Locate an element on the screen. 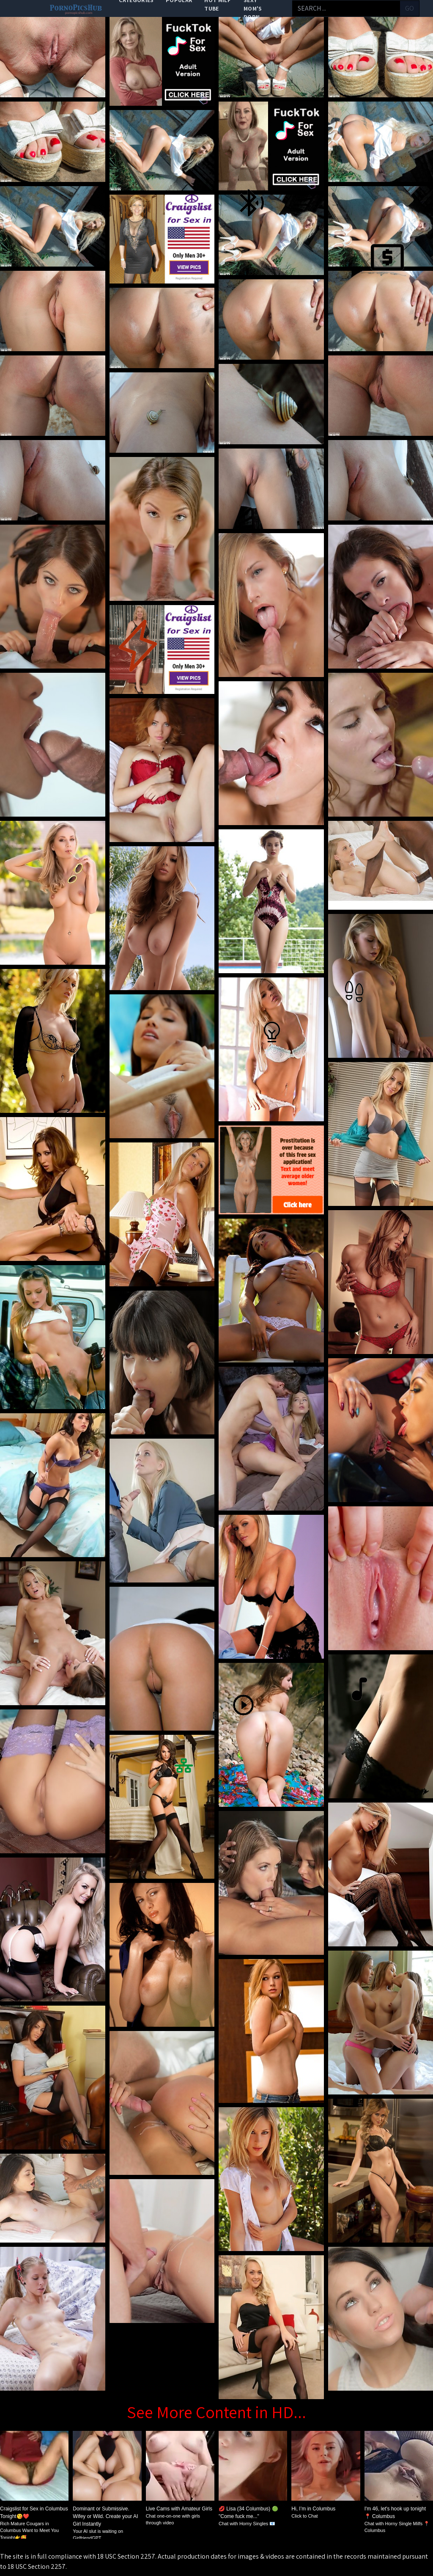 The width and height of the screenshot is (433, 2576). bluetooth audio is currently active is located at coordinates (252, 203).